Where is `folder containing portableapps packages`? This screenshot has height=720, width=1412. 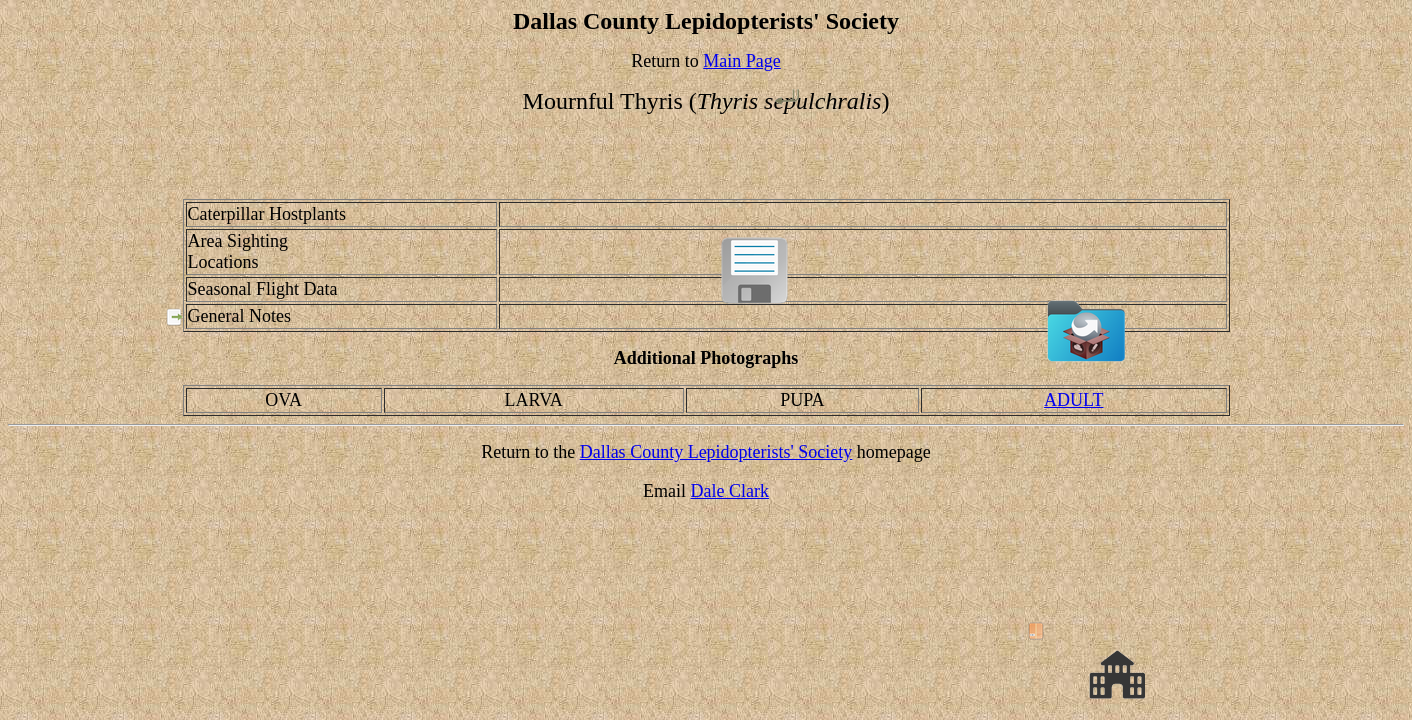
folder containing portableapps packages is located at coordinates (1086, 333).